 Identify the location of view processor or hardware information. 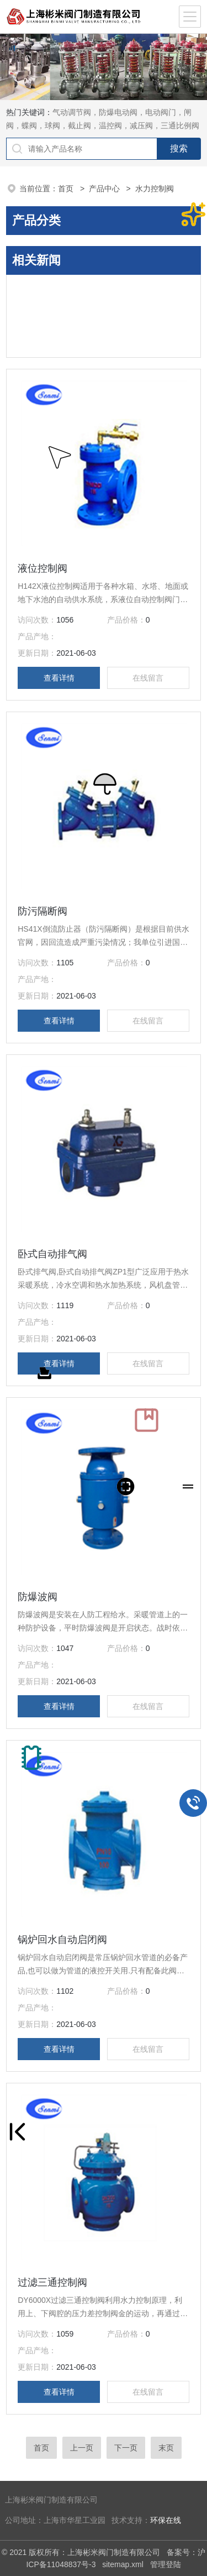
(31, 1758).